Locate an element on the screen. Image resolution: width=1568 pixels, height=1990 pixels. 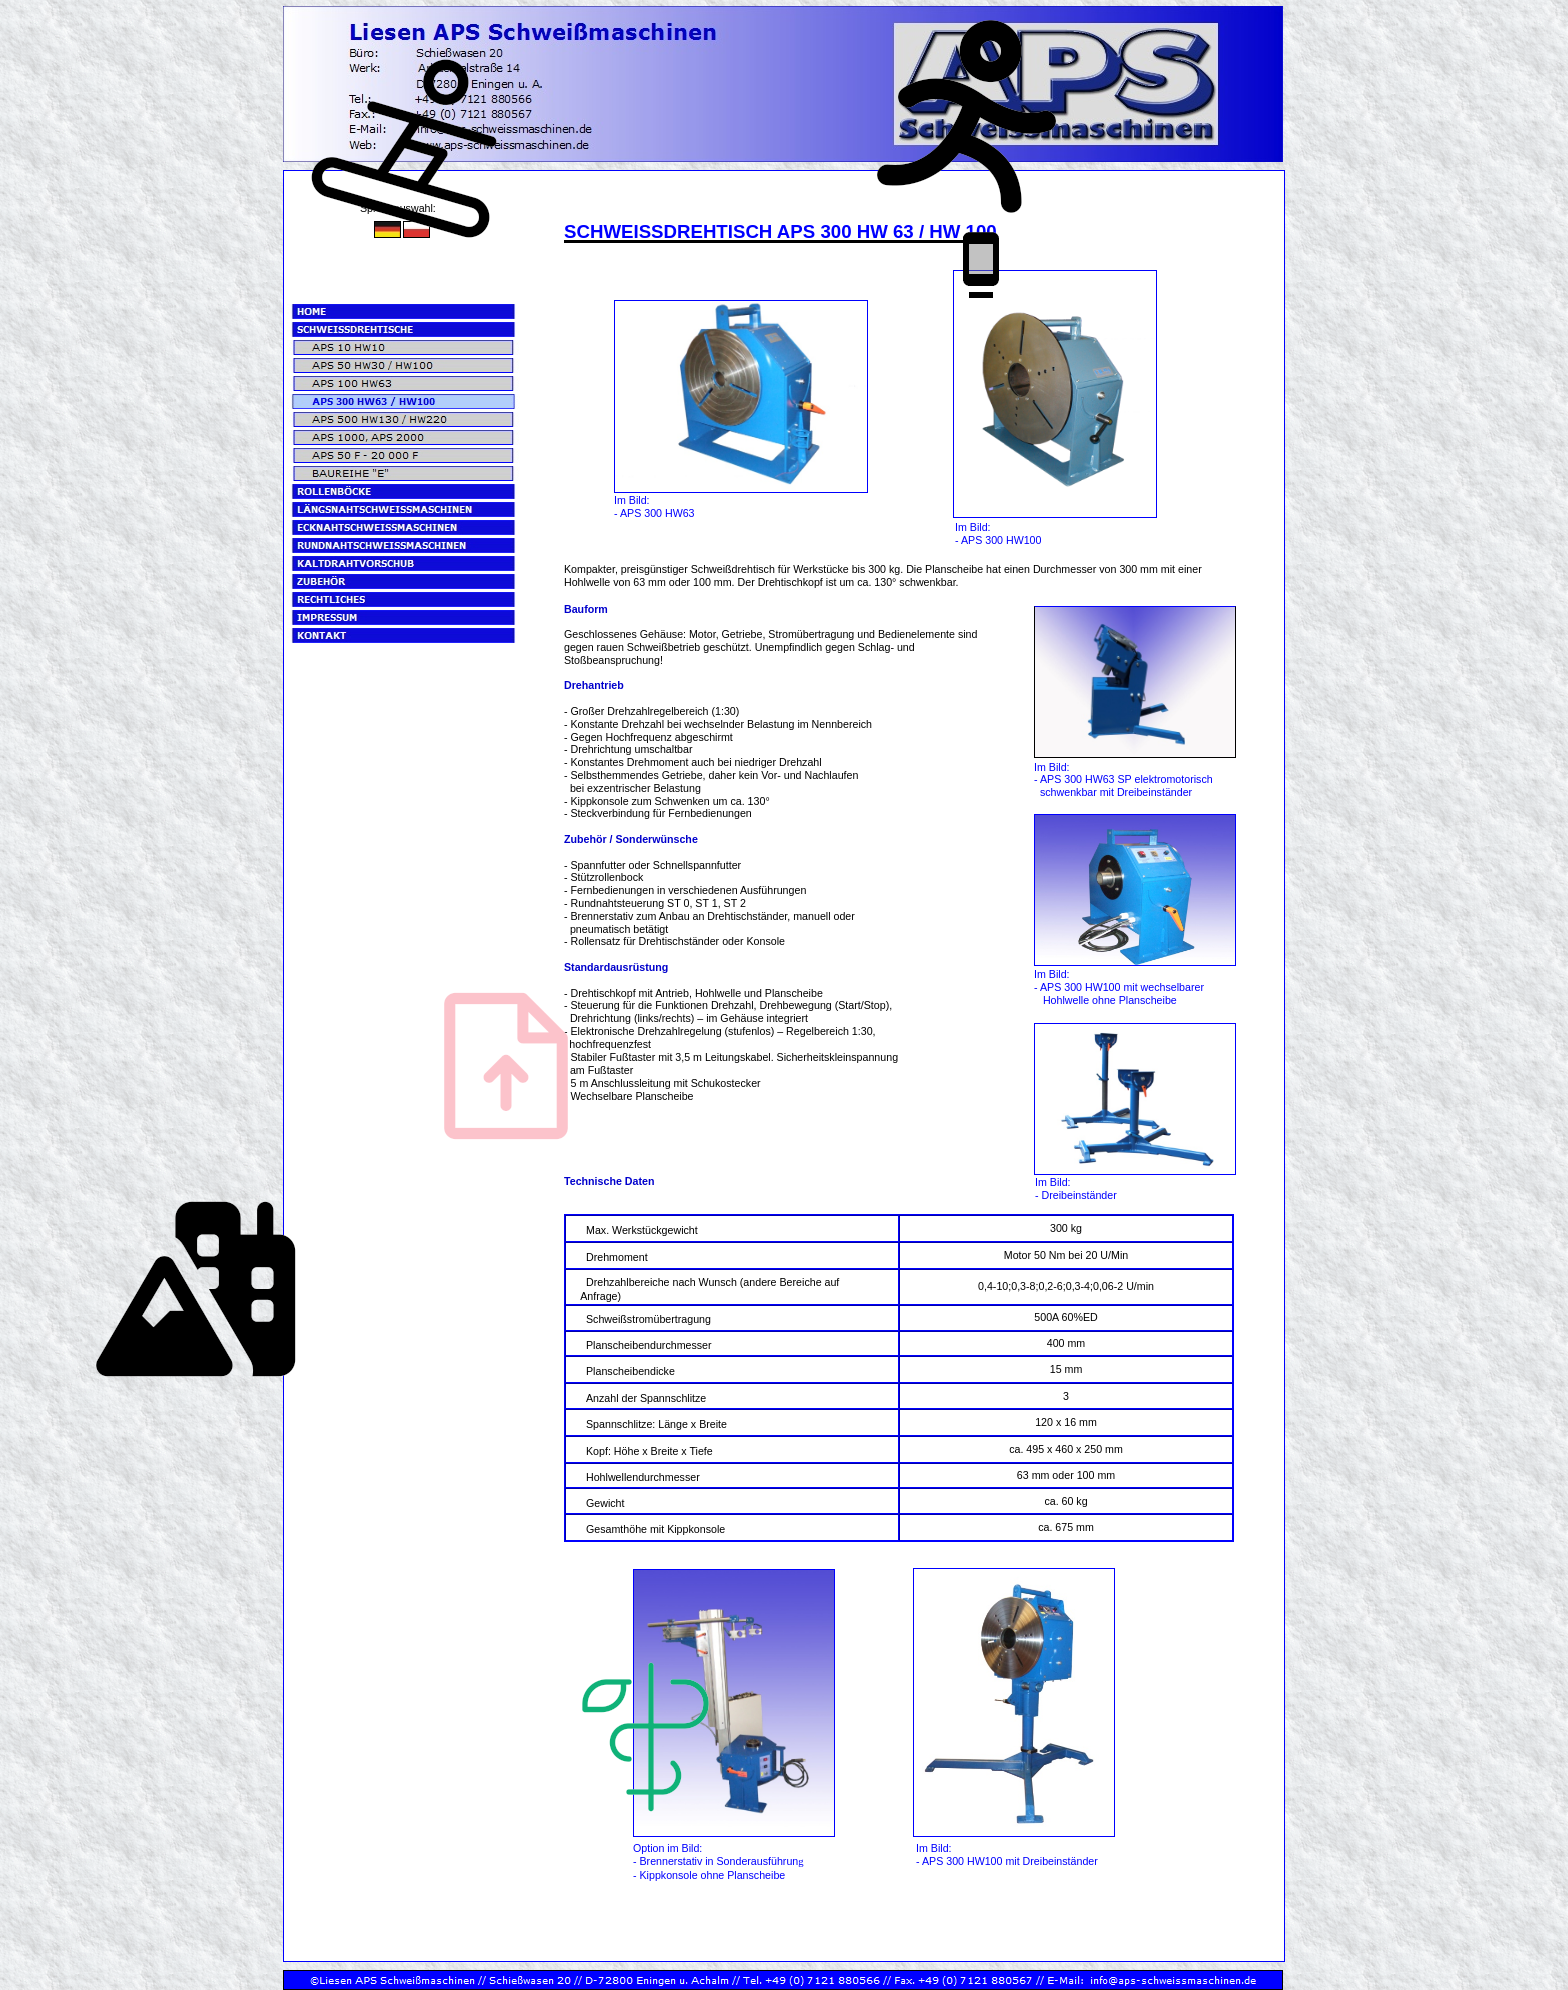
access snowboarding or winter sports content is located at coordinates (414, 148).